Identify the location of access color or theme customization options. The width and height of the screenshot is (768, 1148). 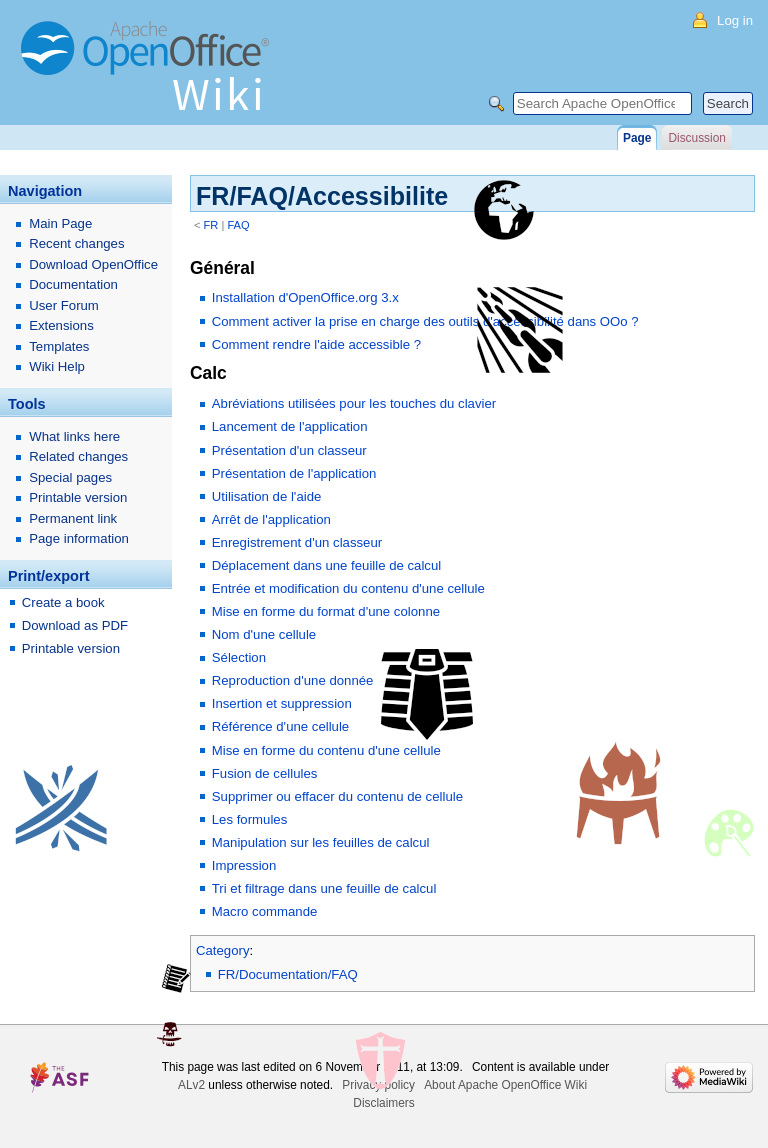
(729, 833).